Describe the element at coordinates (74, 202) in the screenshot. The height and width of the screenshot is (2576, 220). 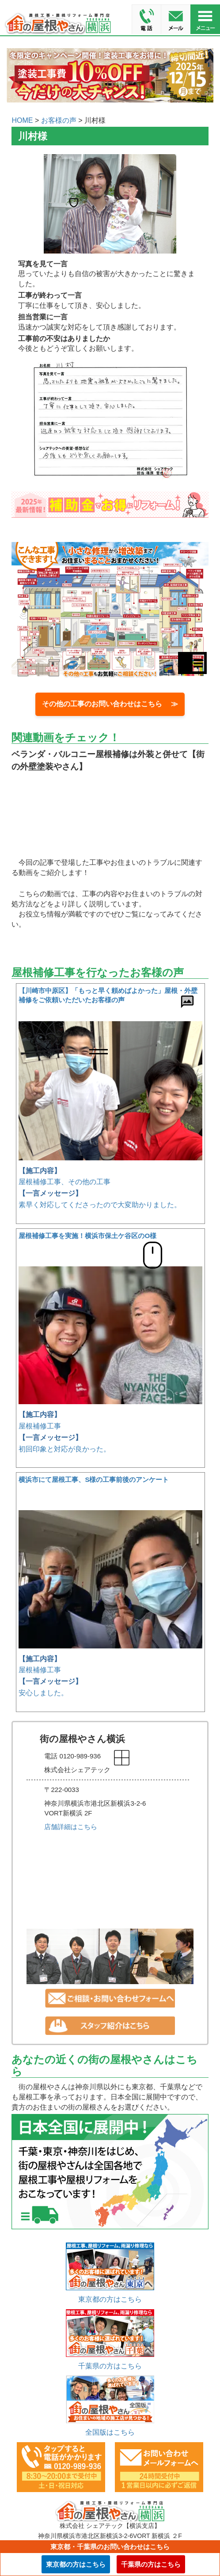
I see `access security or privacy settings` at that location.